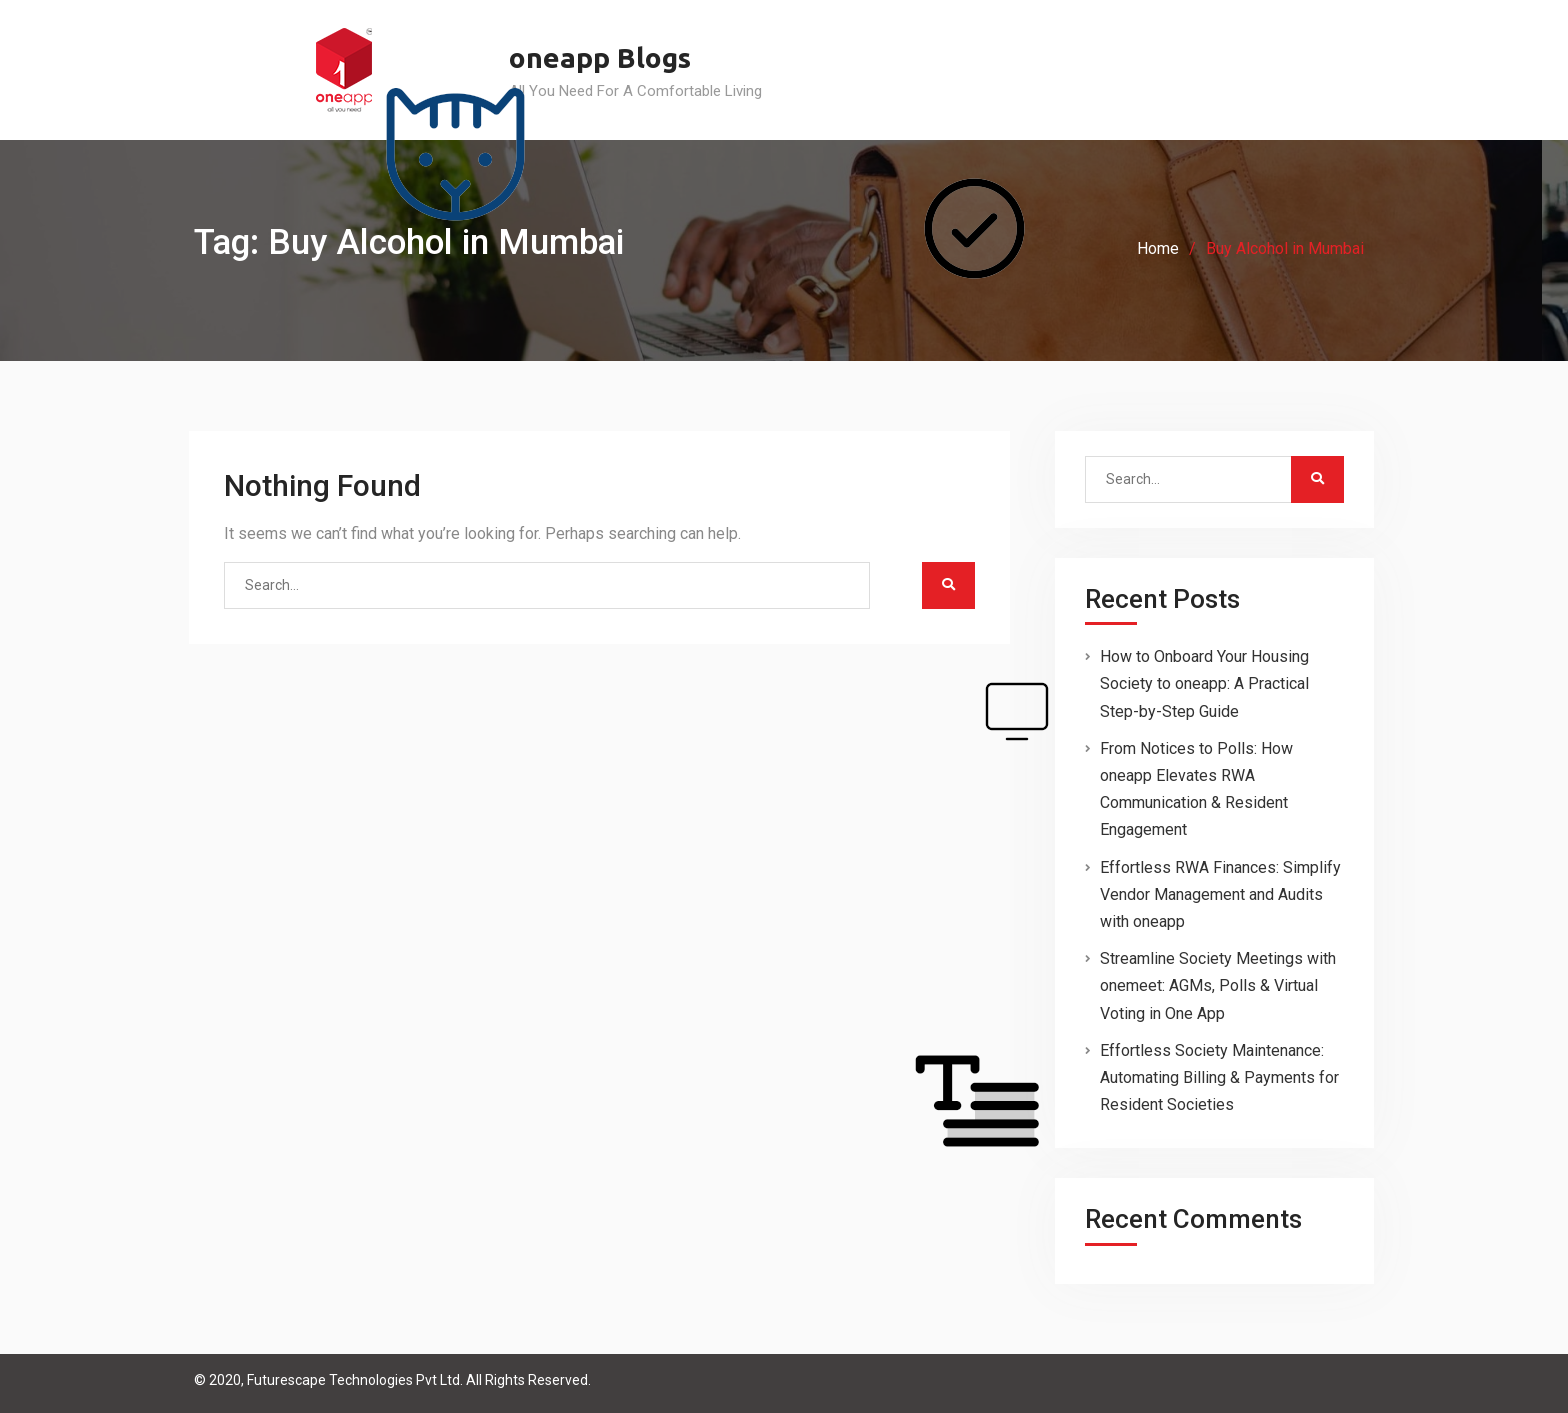  What do you see at coordinates (974, 228) in the screenshot?
I see `indicates successful completion of an action` at bounding box center [974, 228].